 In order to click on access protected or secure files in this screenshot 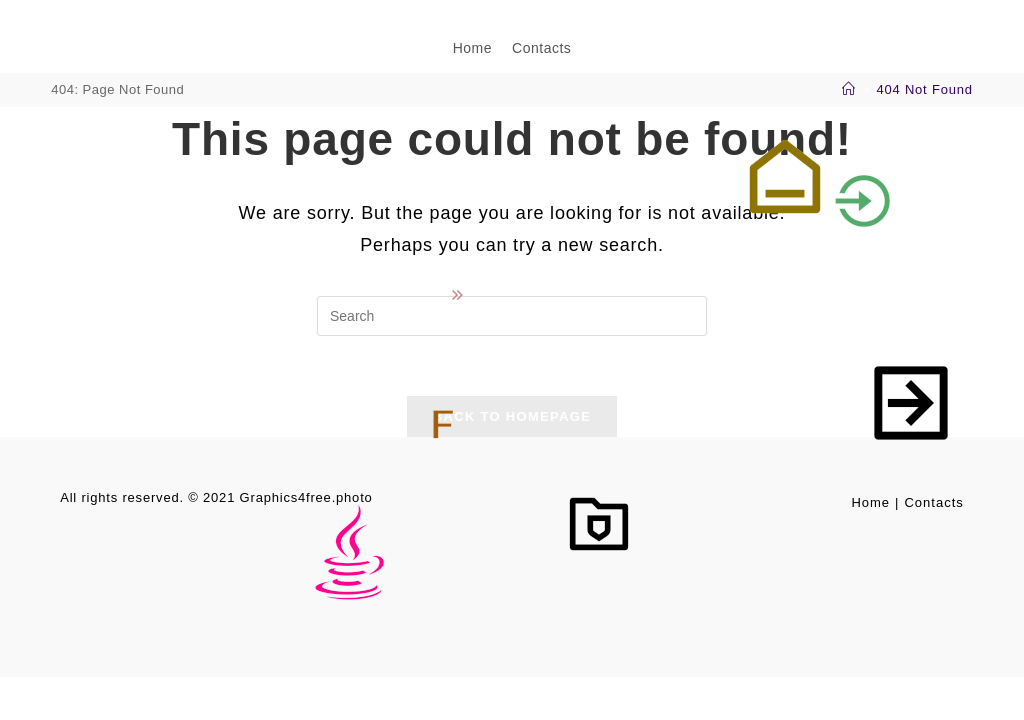, I will do `click(599, 524)`.